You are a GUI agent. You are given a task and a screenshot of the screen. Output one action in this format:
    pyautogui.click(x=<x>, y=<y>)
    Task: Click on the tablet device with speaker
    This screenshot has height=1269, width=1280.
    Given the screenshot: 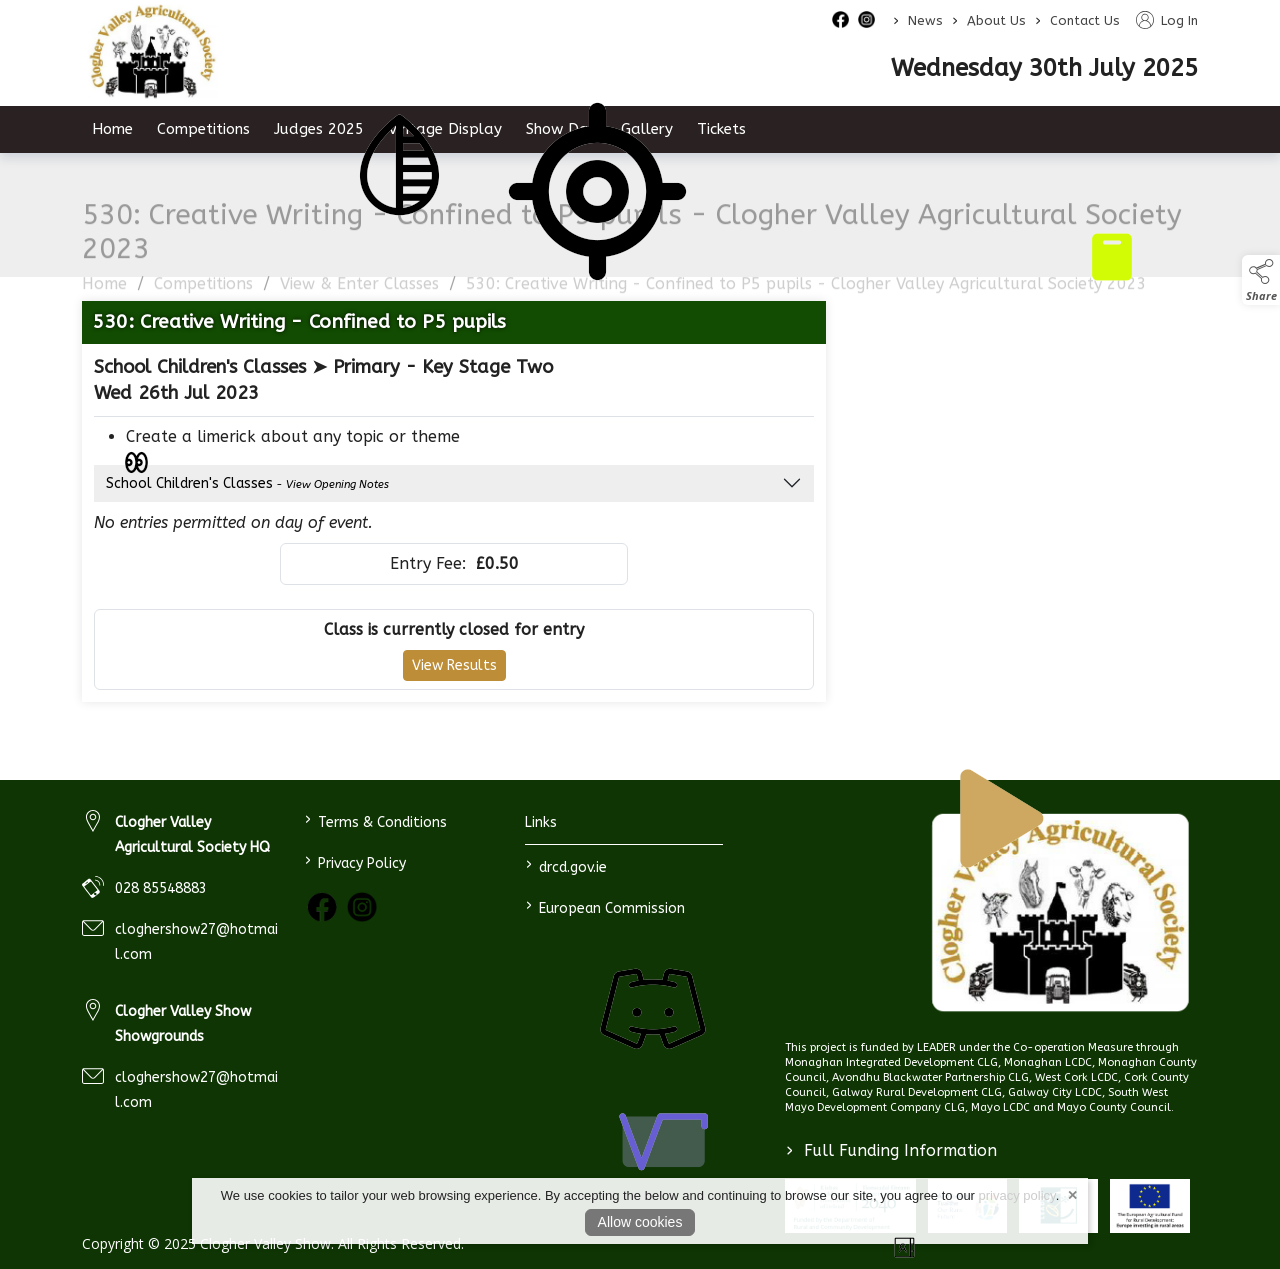 What is the action you would take?
    pyautogui.click(x=1112, y=257)
    